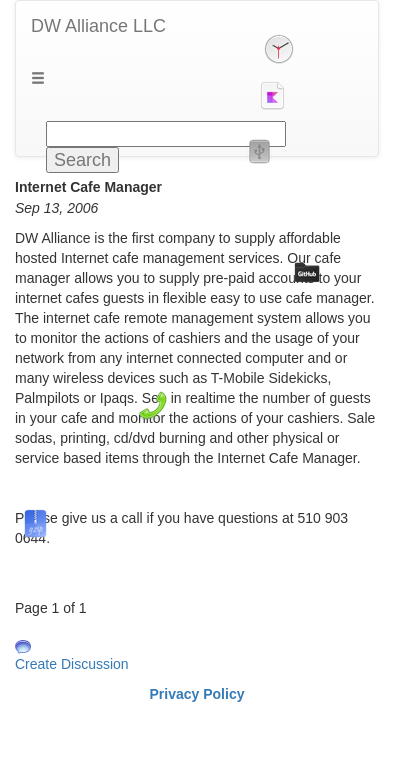  Describe the element at coordinates (259, 151) in the screenshot. I see `access connected USB storage device` at that location.